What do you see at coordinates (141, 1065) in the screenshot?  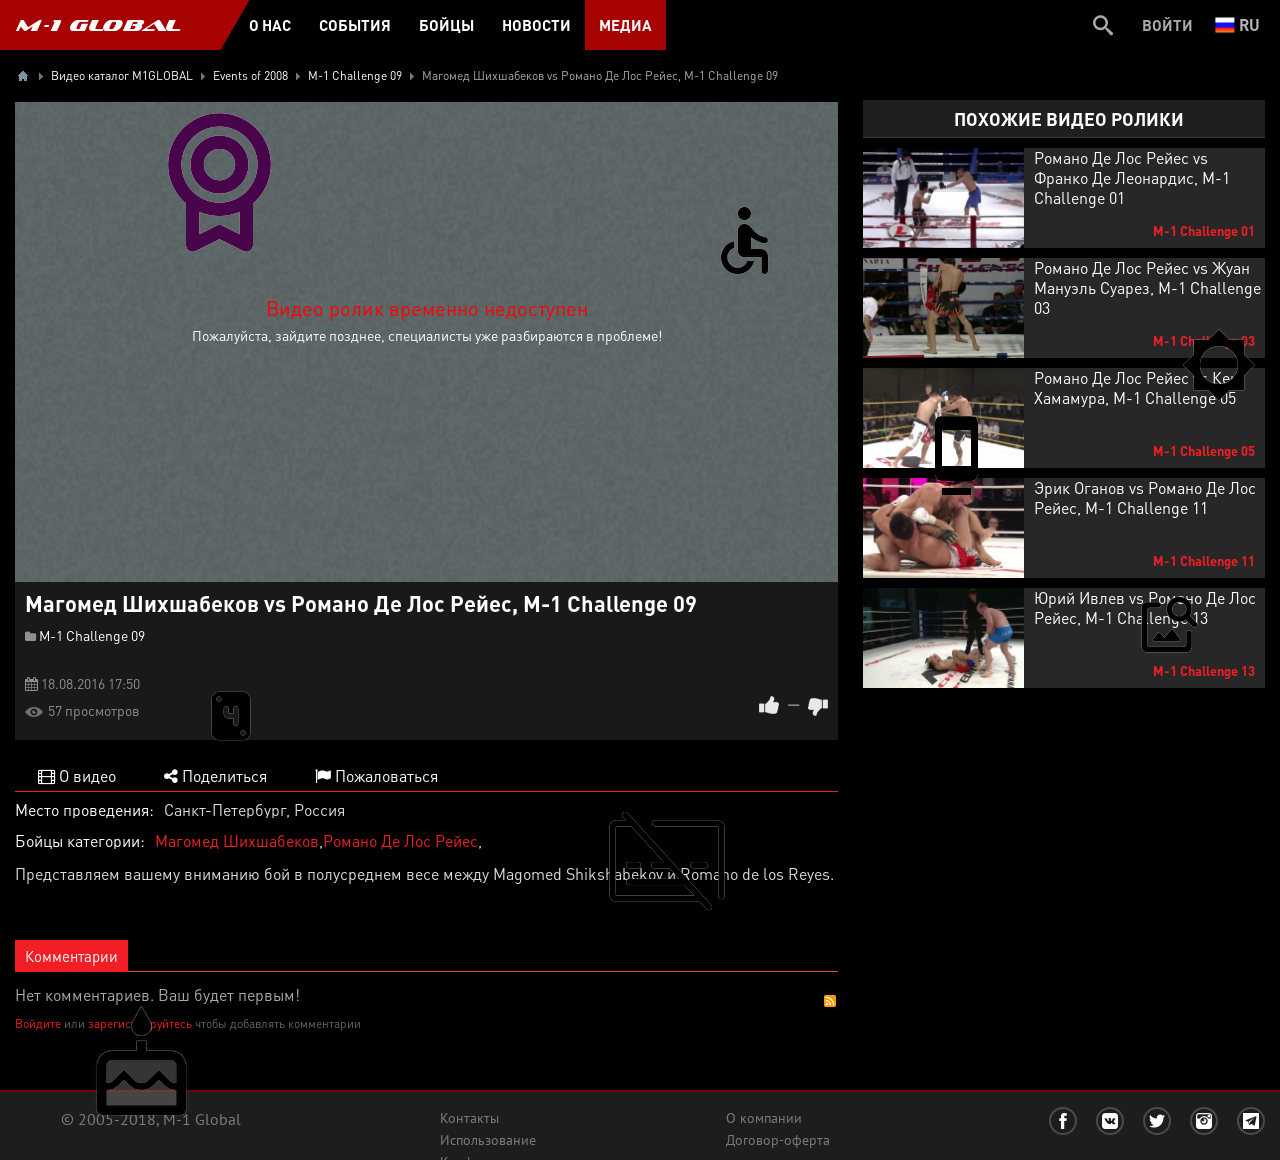 I see `view birthday or celebration events` at bounding box center [141, 1065].